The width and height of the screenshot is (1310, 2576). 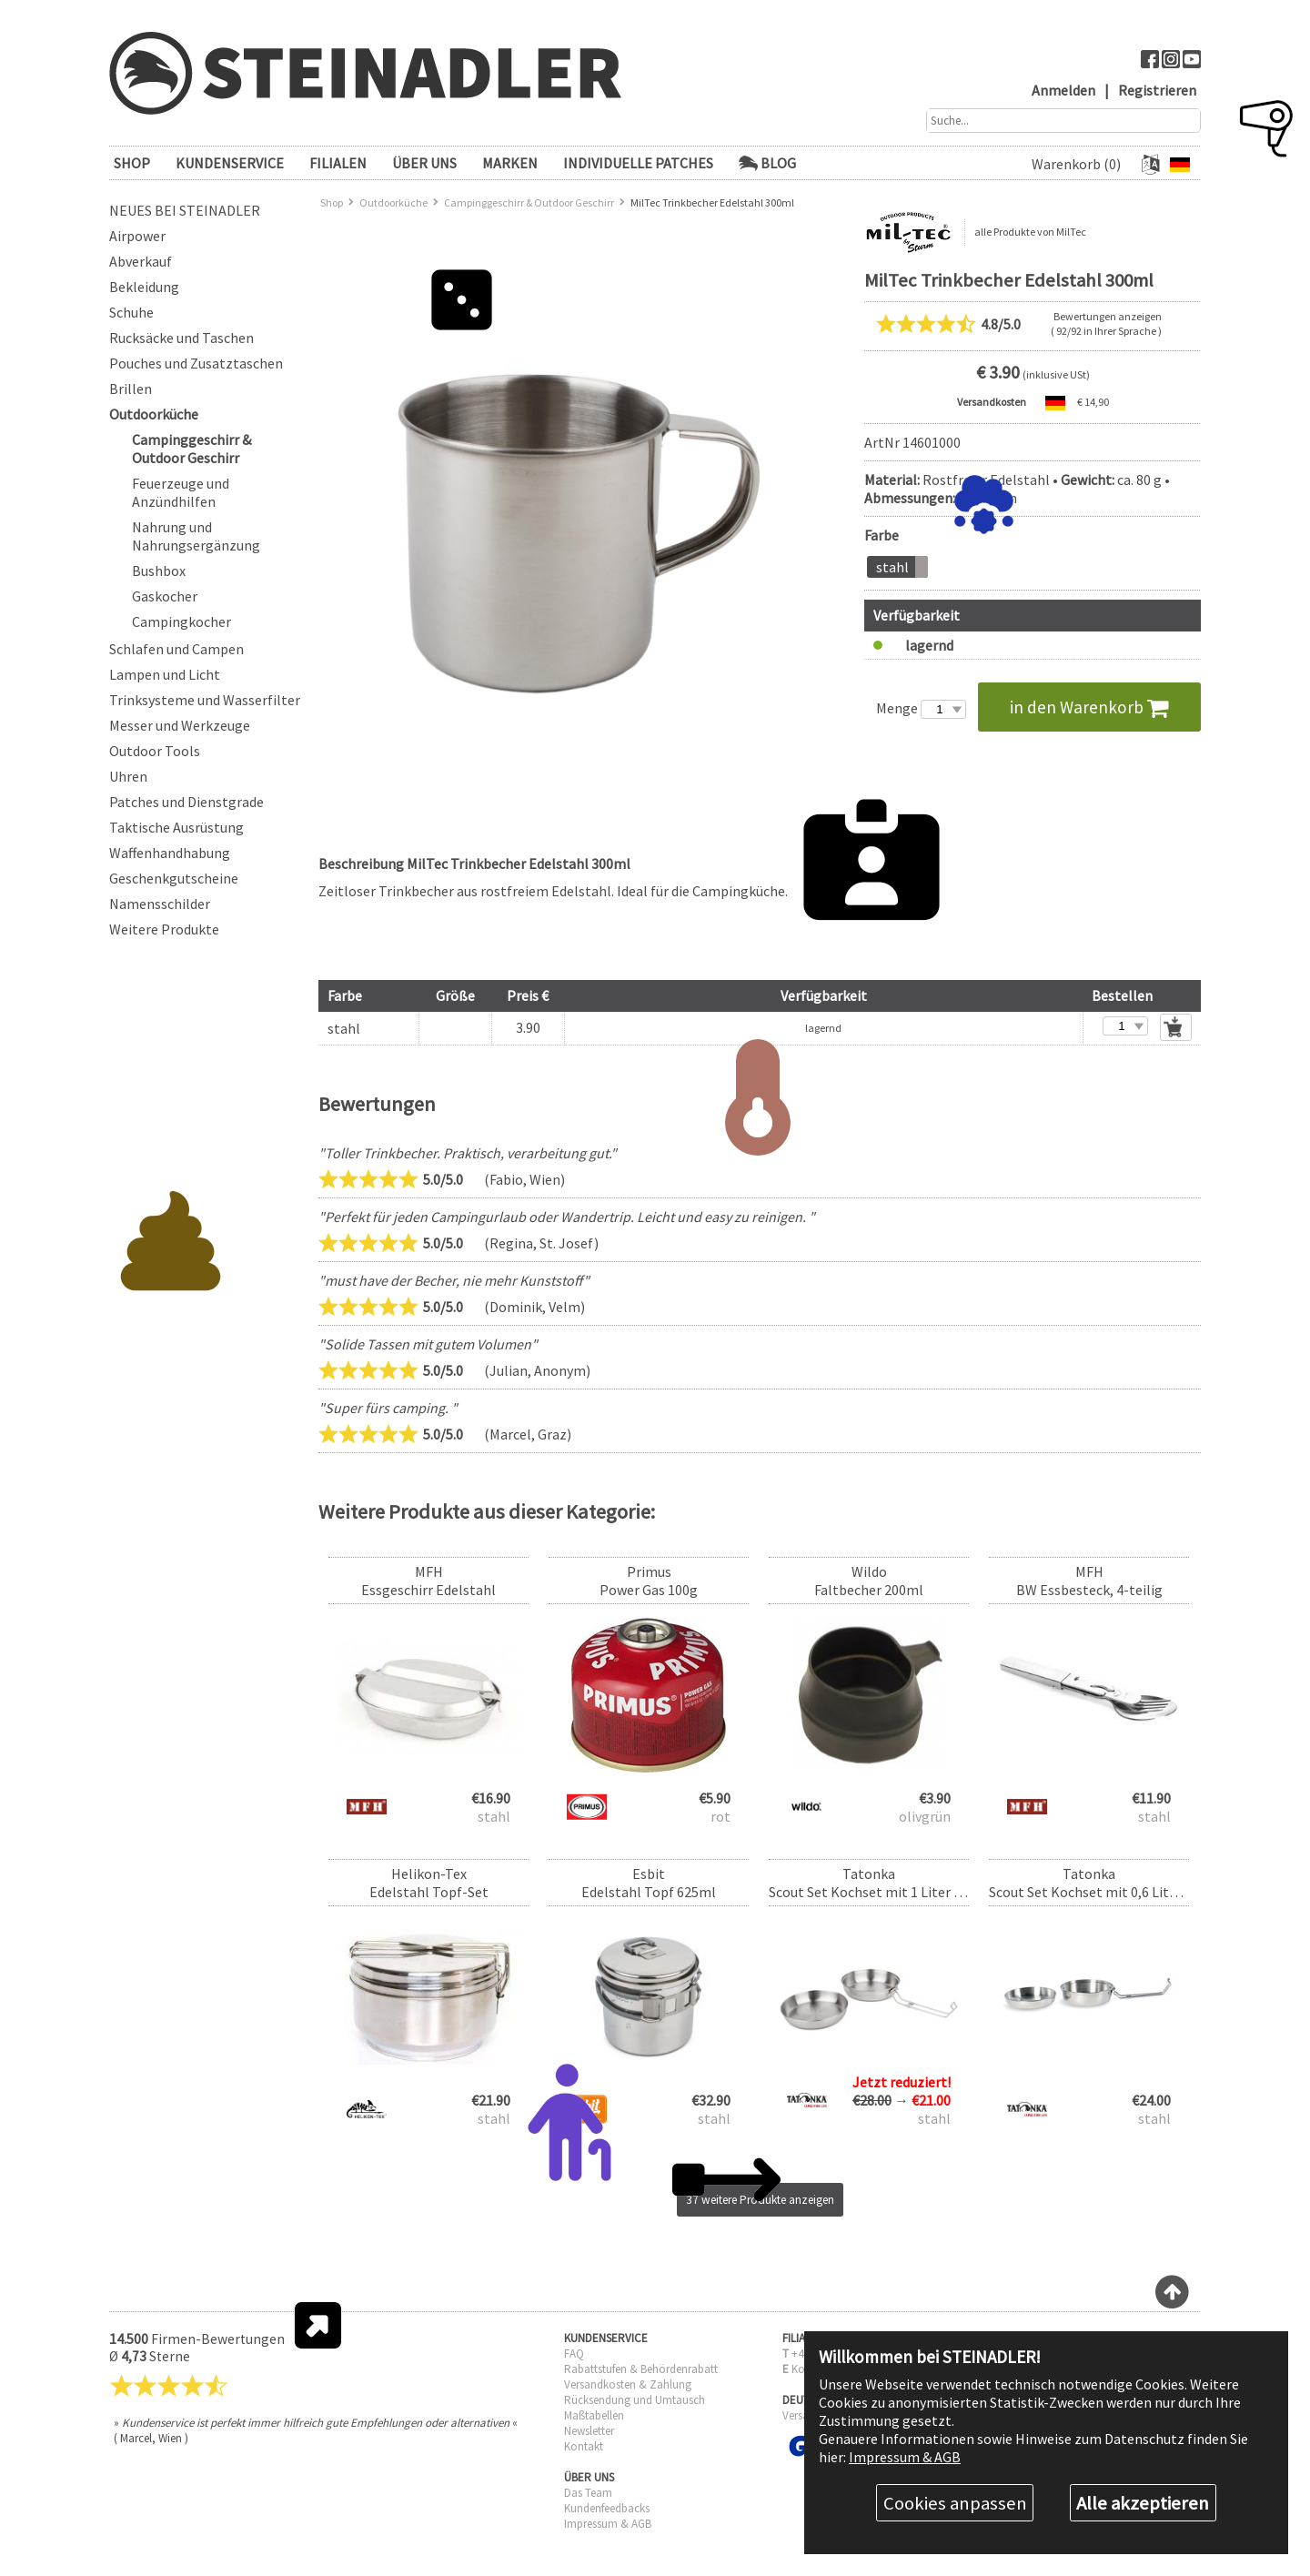 What do you see at coordinates (1267, 126) in the screenshot?
I see `hair styling or salon services` at bounding box center [1267, 126].